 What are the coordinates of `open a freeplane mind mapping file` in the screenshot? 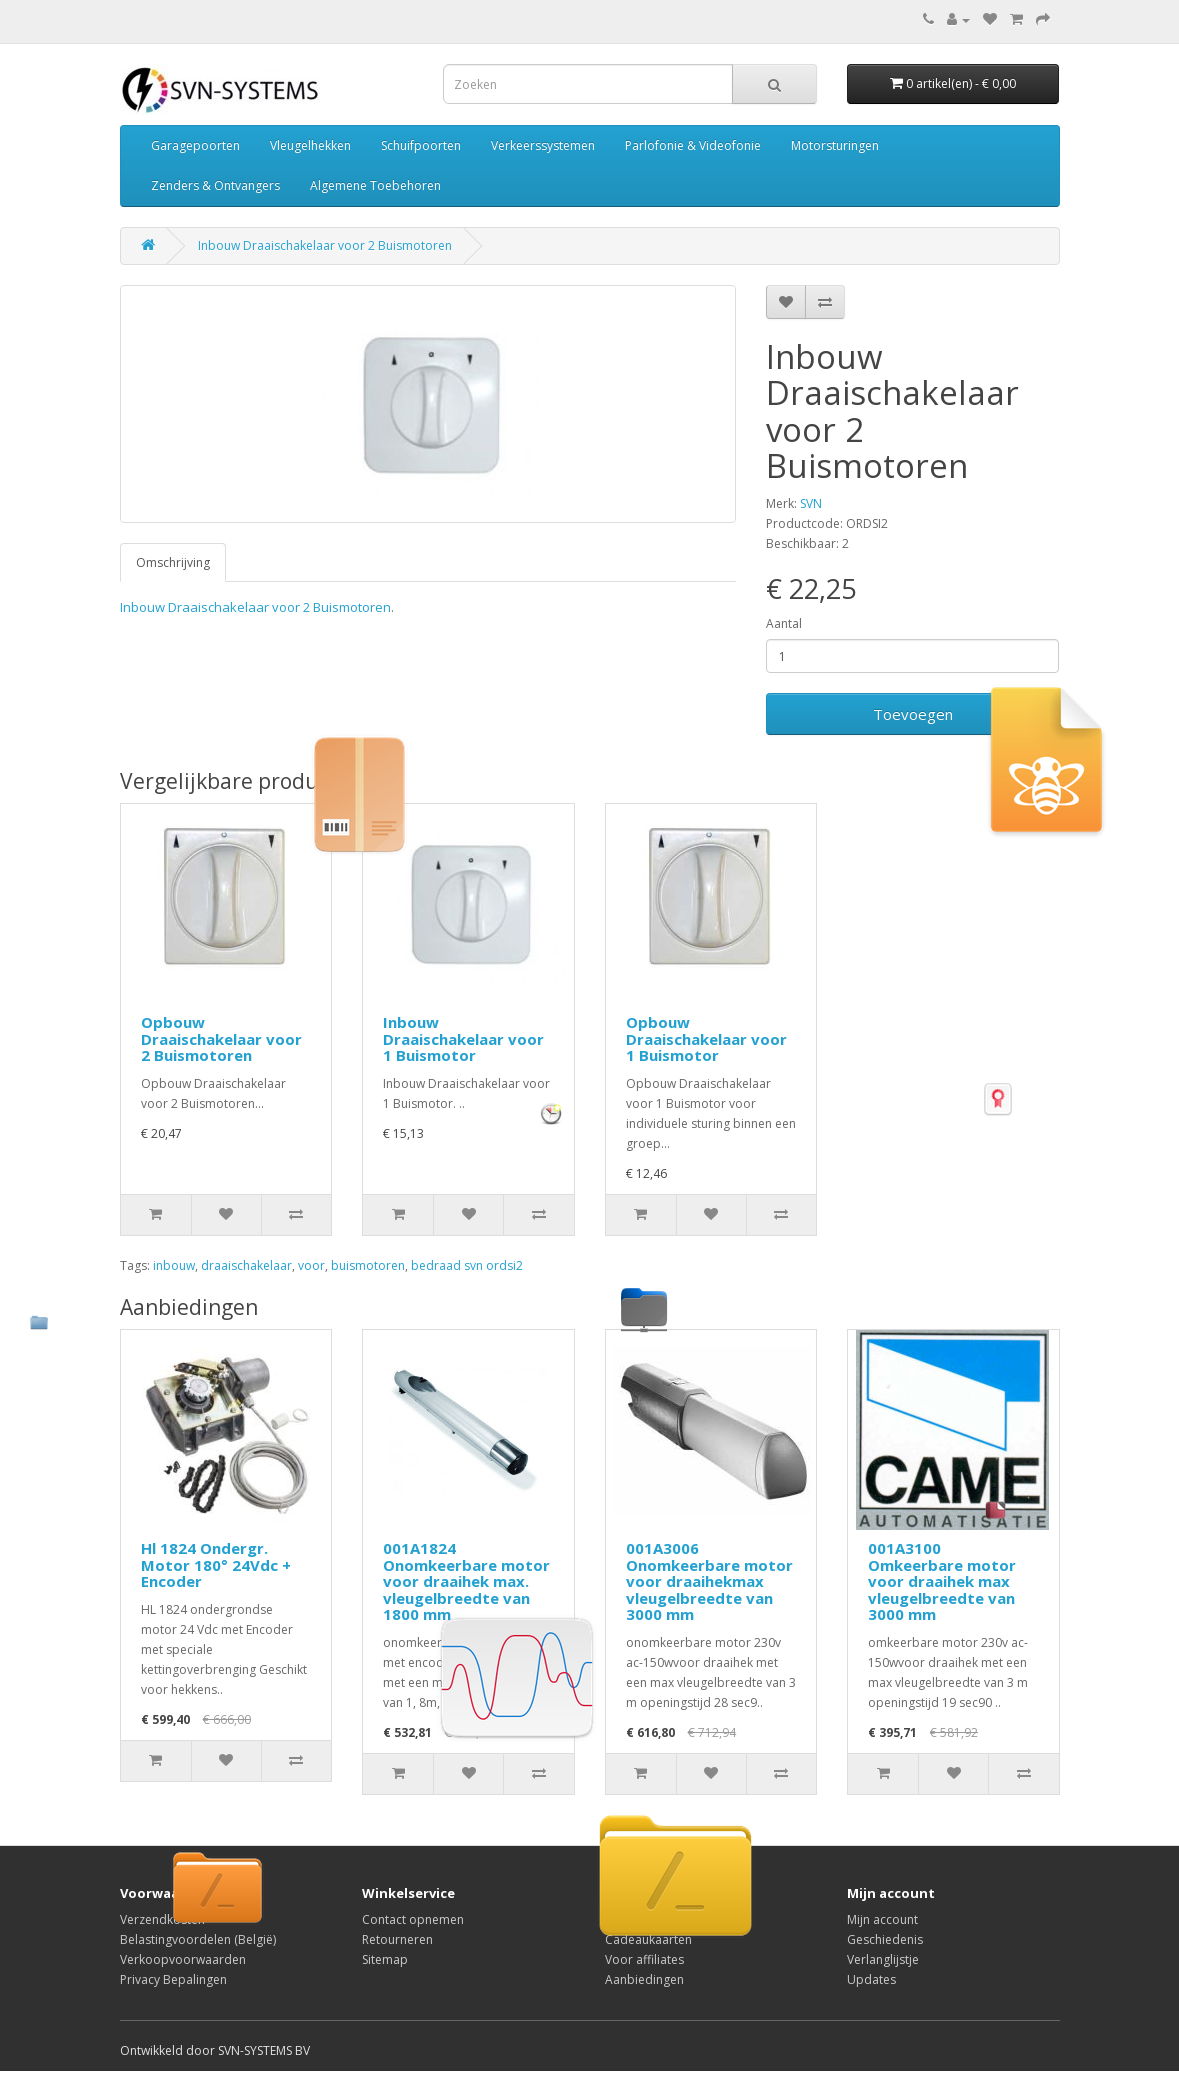 It's located at (1046, 759).